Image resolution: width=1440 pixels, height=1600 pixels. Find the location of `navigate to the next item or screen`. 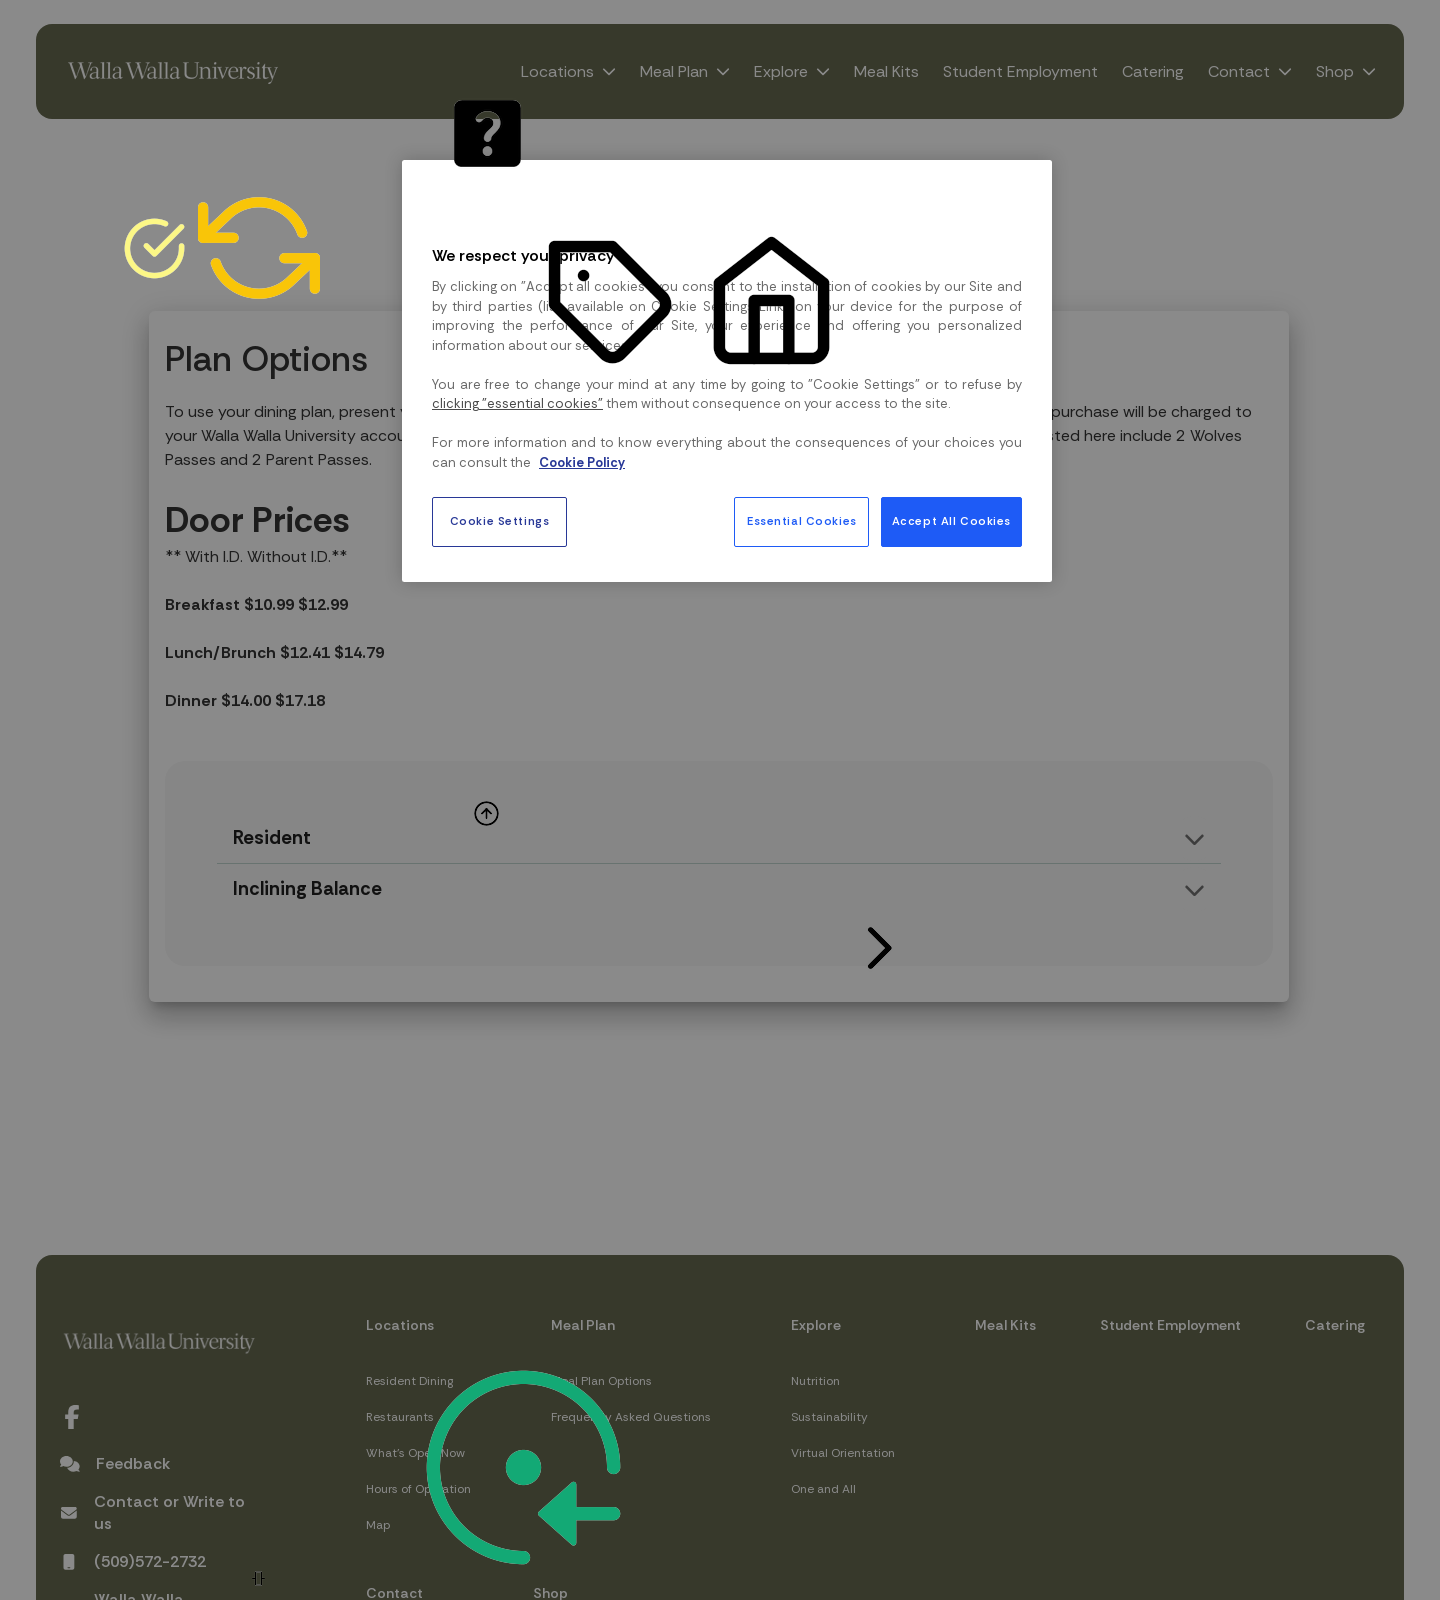

navigate to the next item or screen is located at coordinates (879, 948).